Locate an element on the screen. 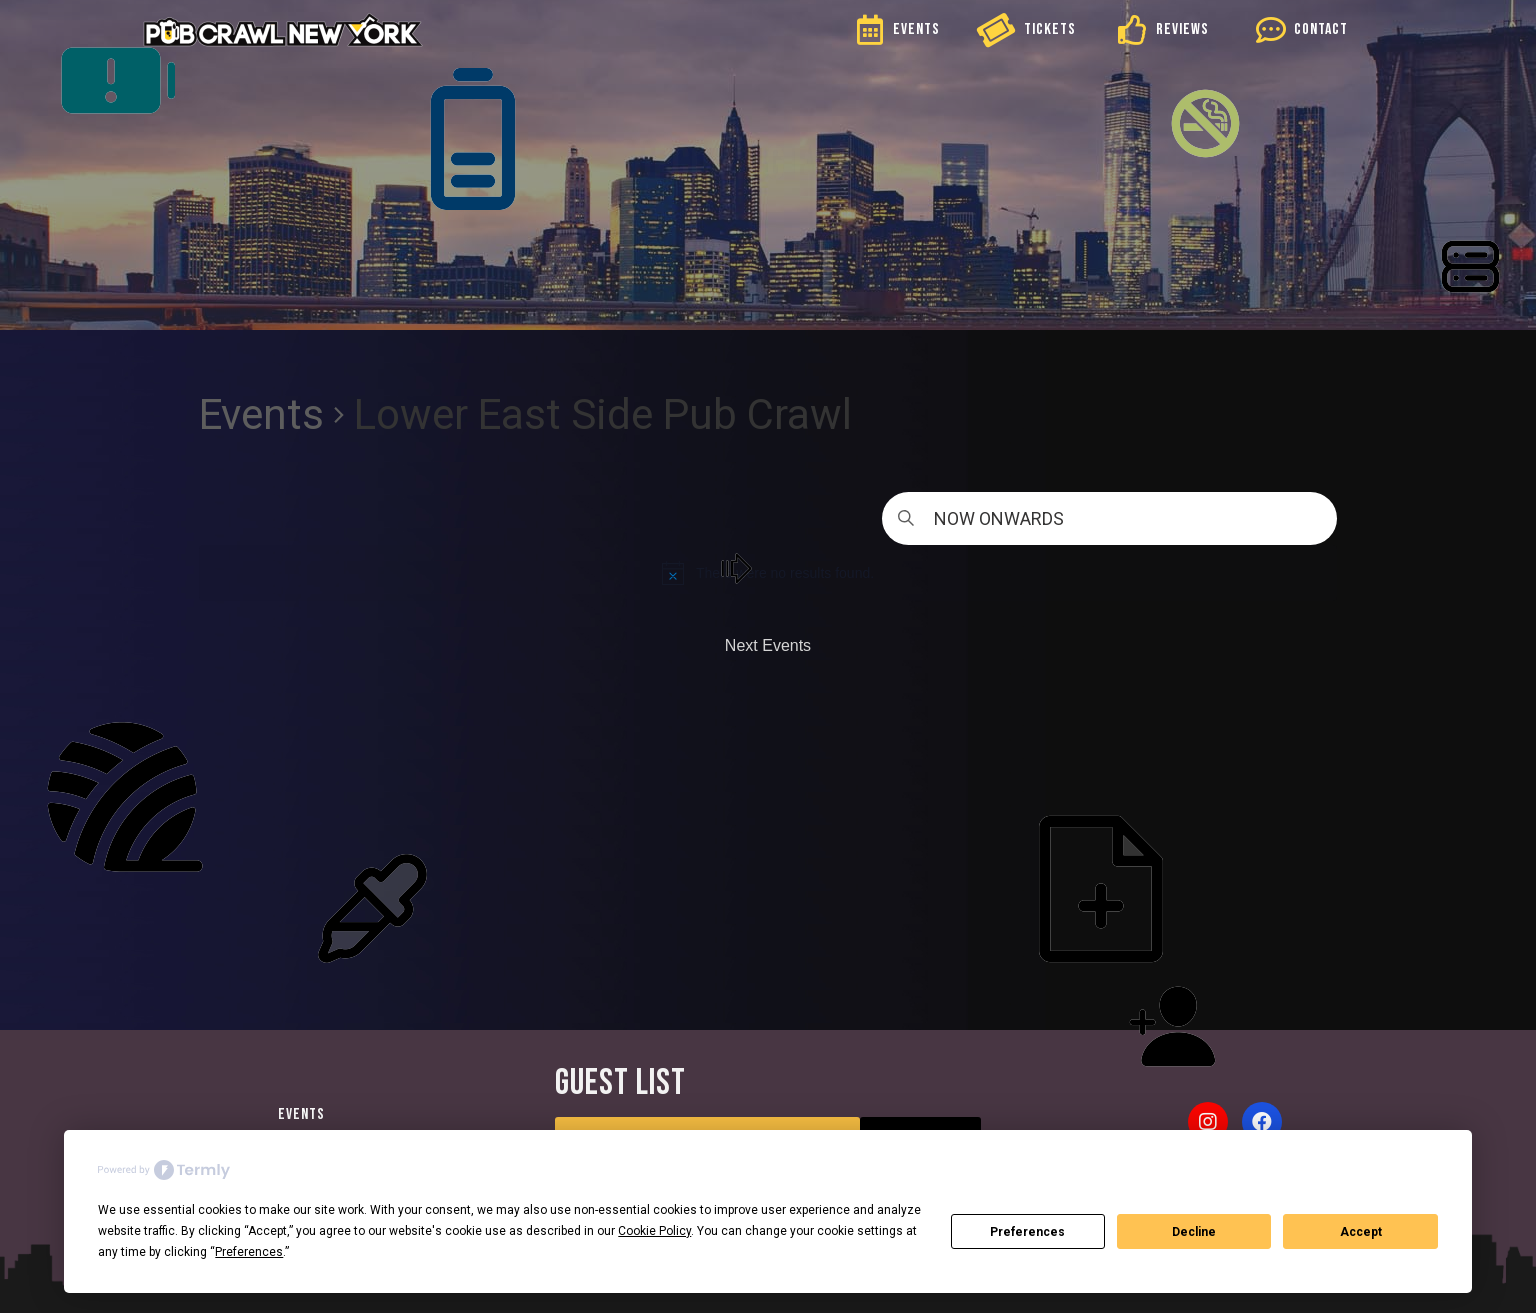 The width and height of the screenshot is (1536, 1313). view server status is located at coordinates (1470, 266).